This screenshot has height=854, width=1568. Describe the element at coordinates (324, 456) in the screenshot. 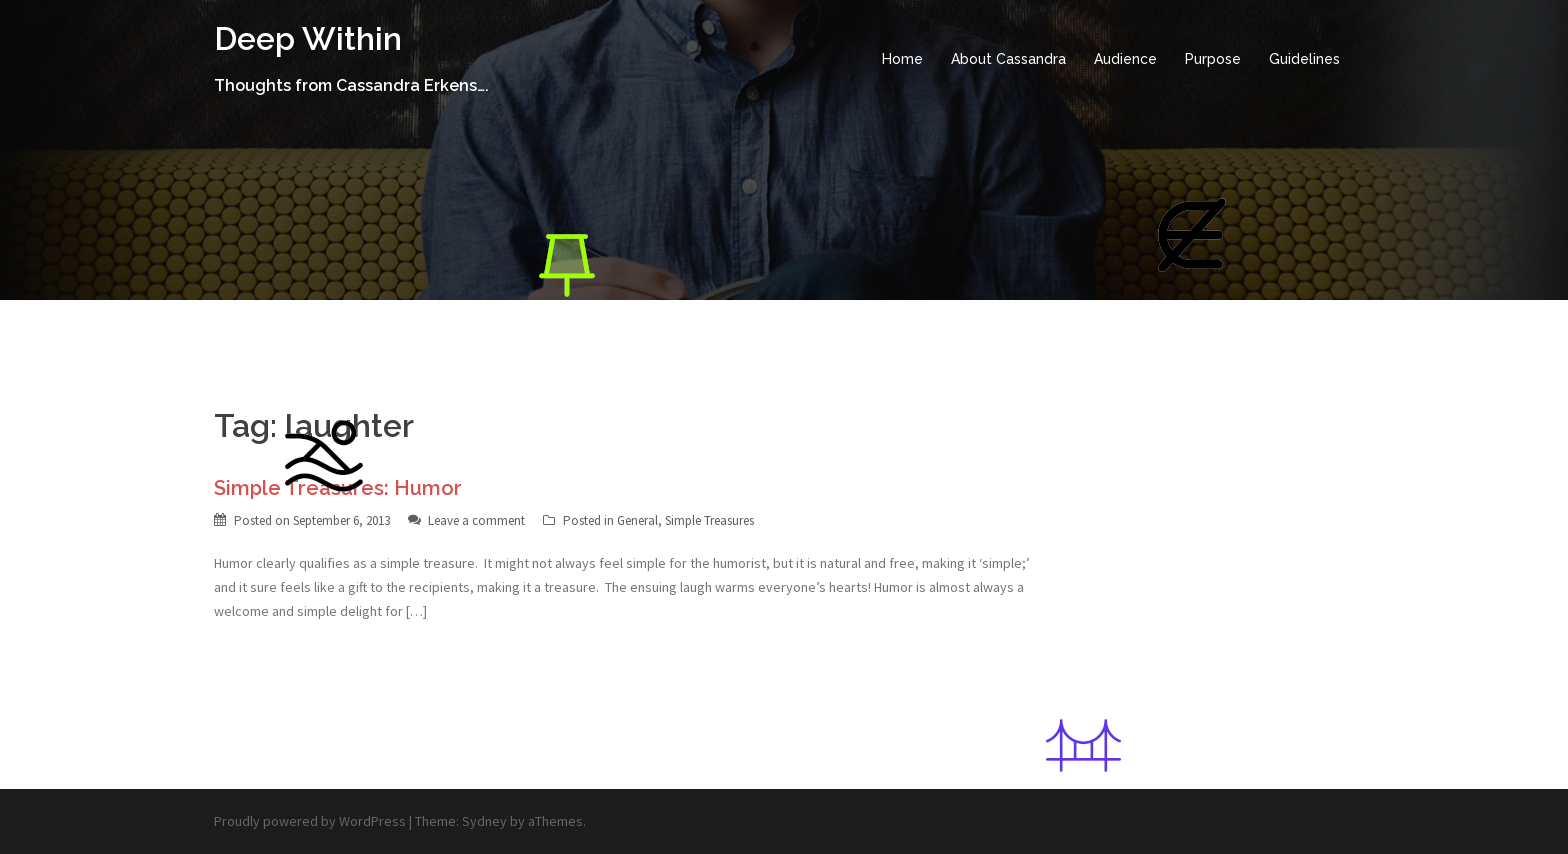

I see `access swimming or aquatic activities` at that location.